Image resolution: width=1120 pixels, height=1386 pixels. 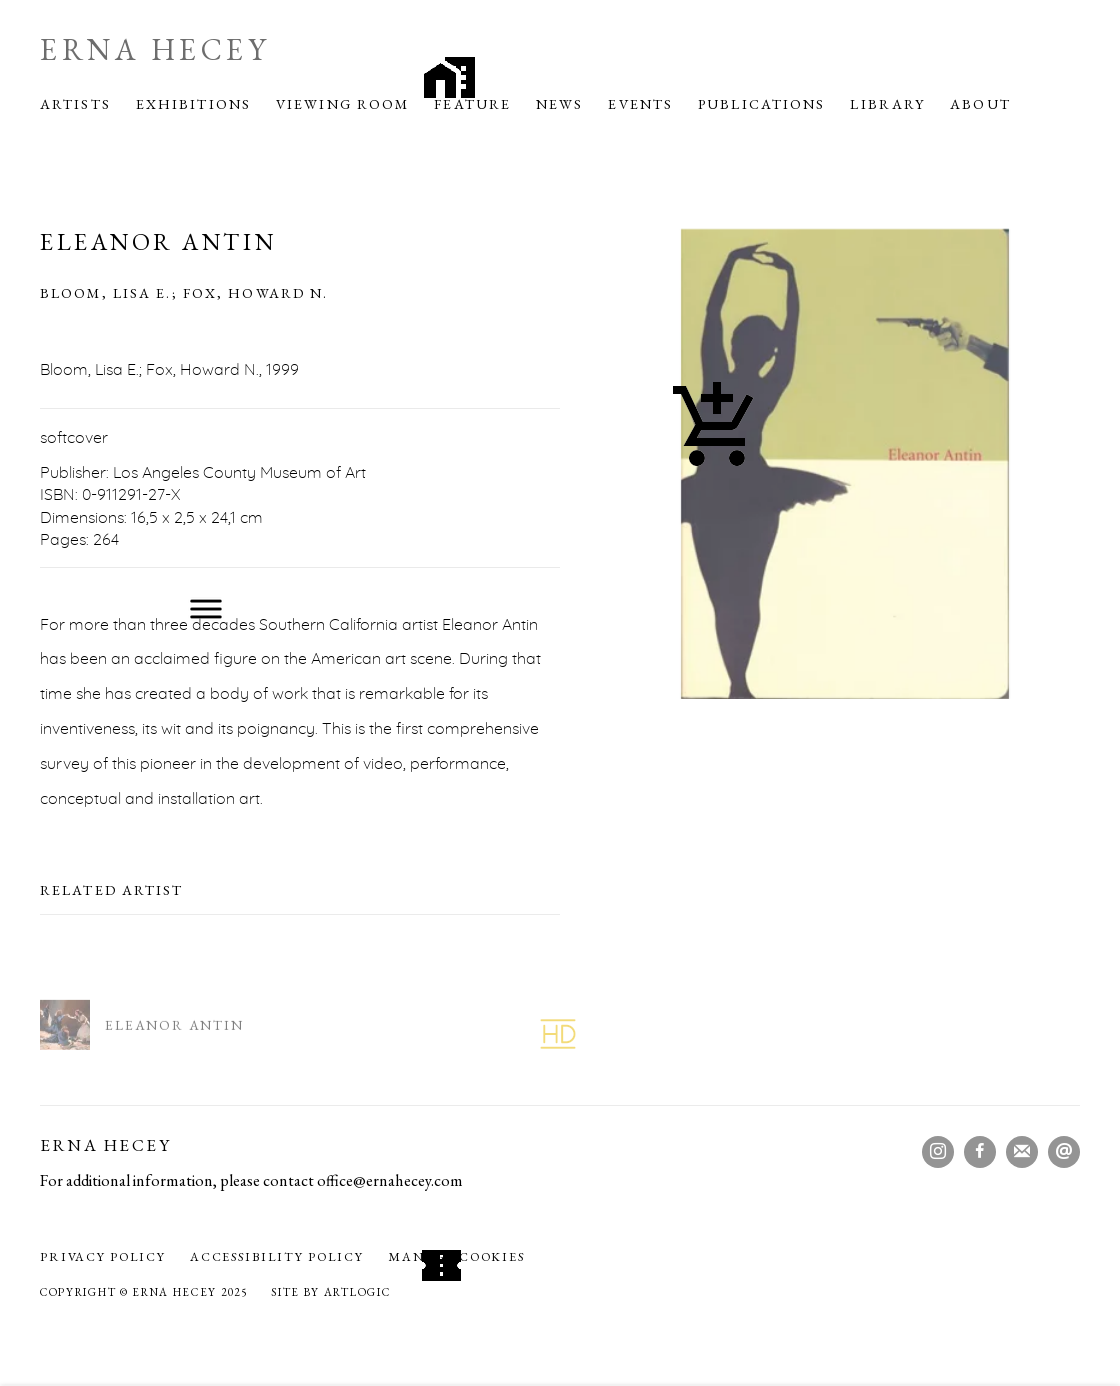 What do you see at coordinates (558, 1034) in the screenshot?
I see `indicates high-definition video quality` at bounding box center [558, 1034].